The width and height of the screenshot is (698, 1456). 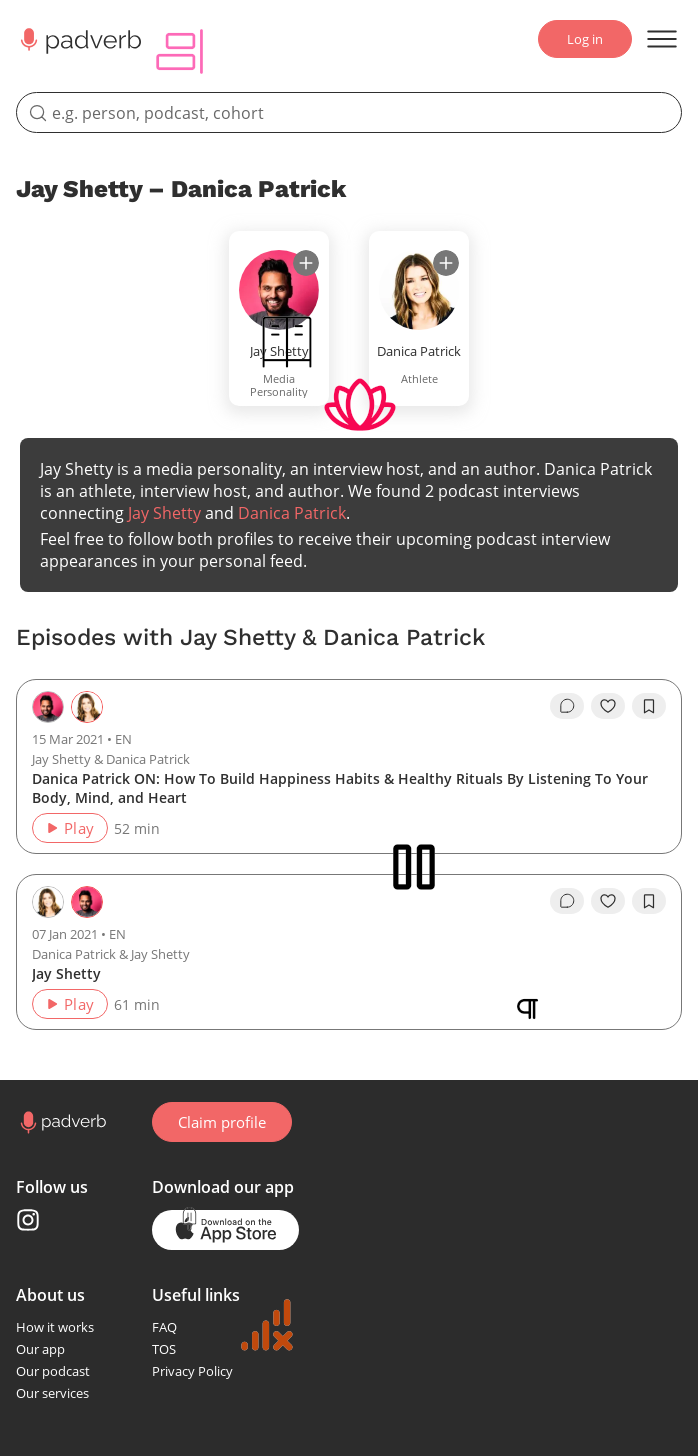 I want to click on access storage lockers, so click(x=287, y=341).